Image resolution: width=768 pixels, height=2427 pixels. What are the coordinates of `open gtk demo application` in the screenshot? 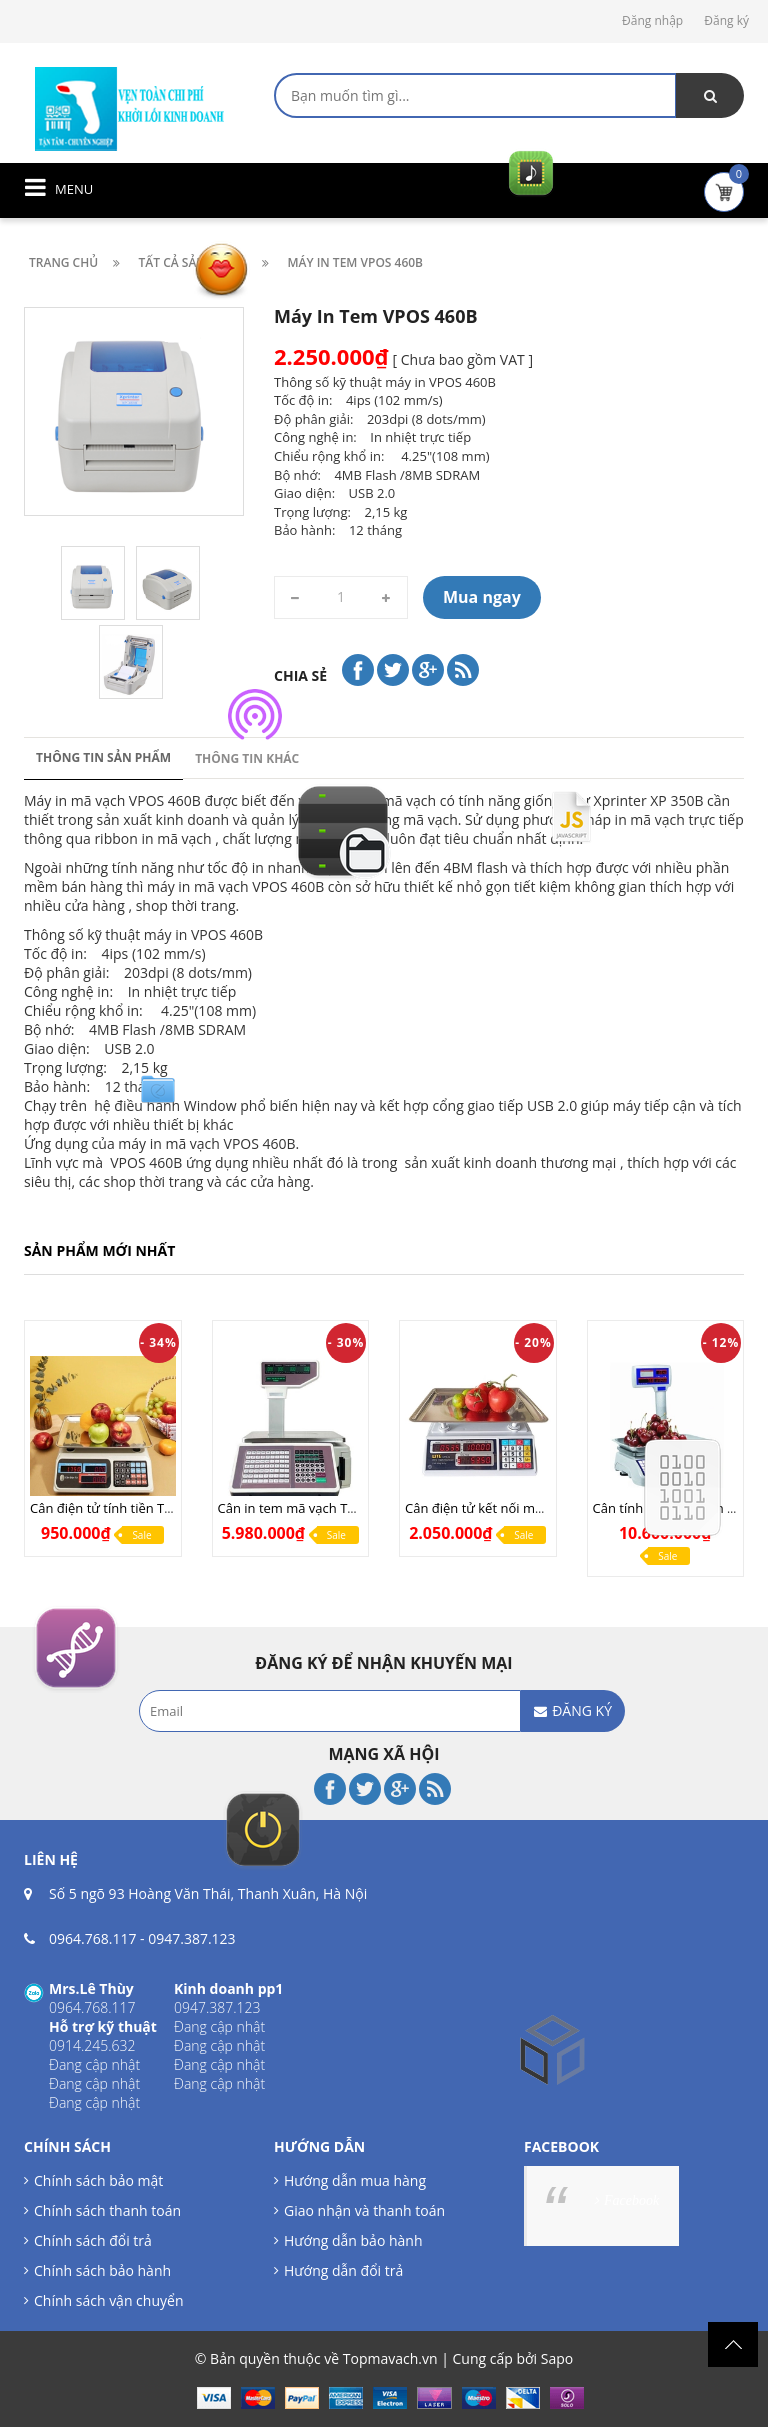 It's located at (552, 2051).